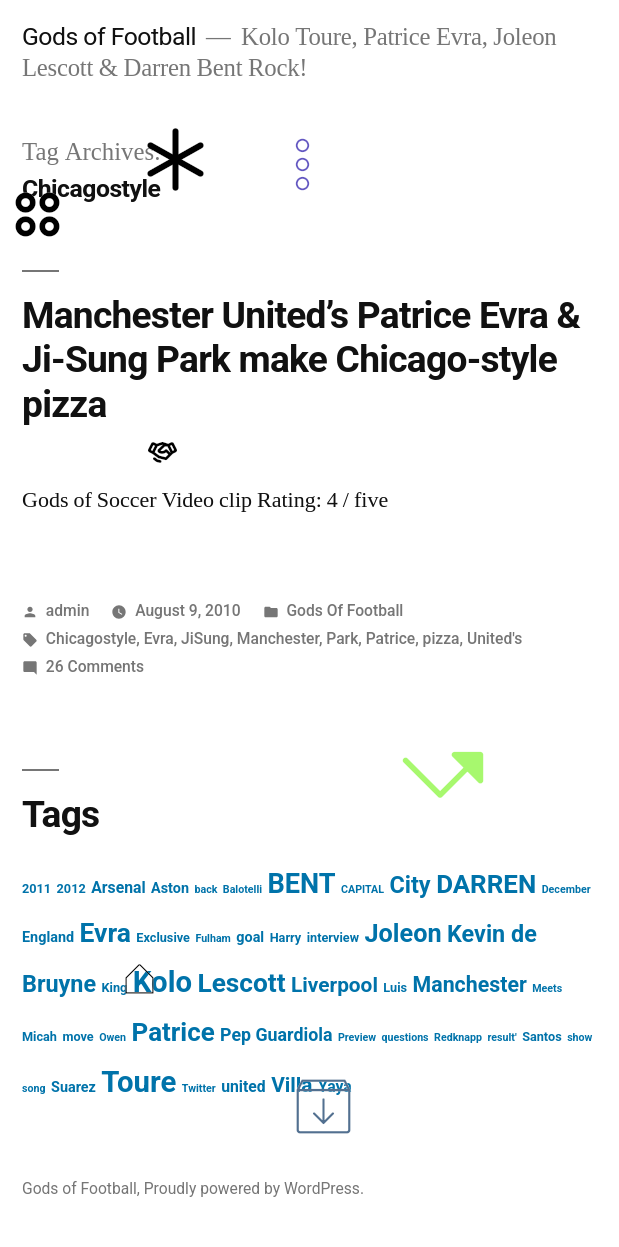 The height and width of the screenshot is (1247, 619). I want to click on open more options menu, so click(302, 164).